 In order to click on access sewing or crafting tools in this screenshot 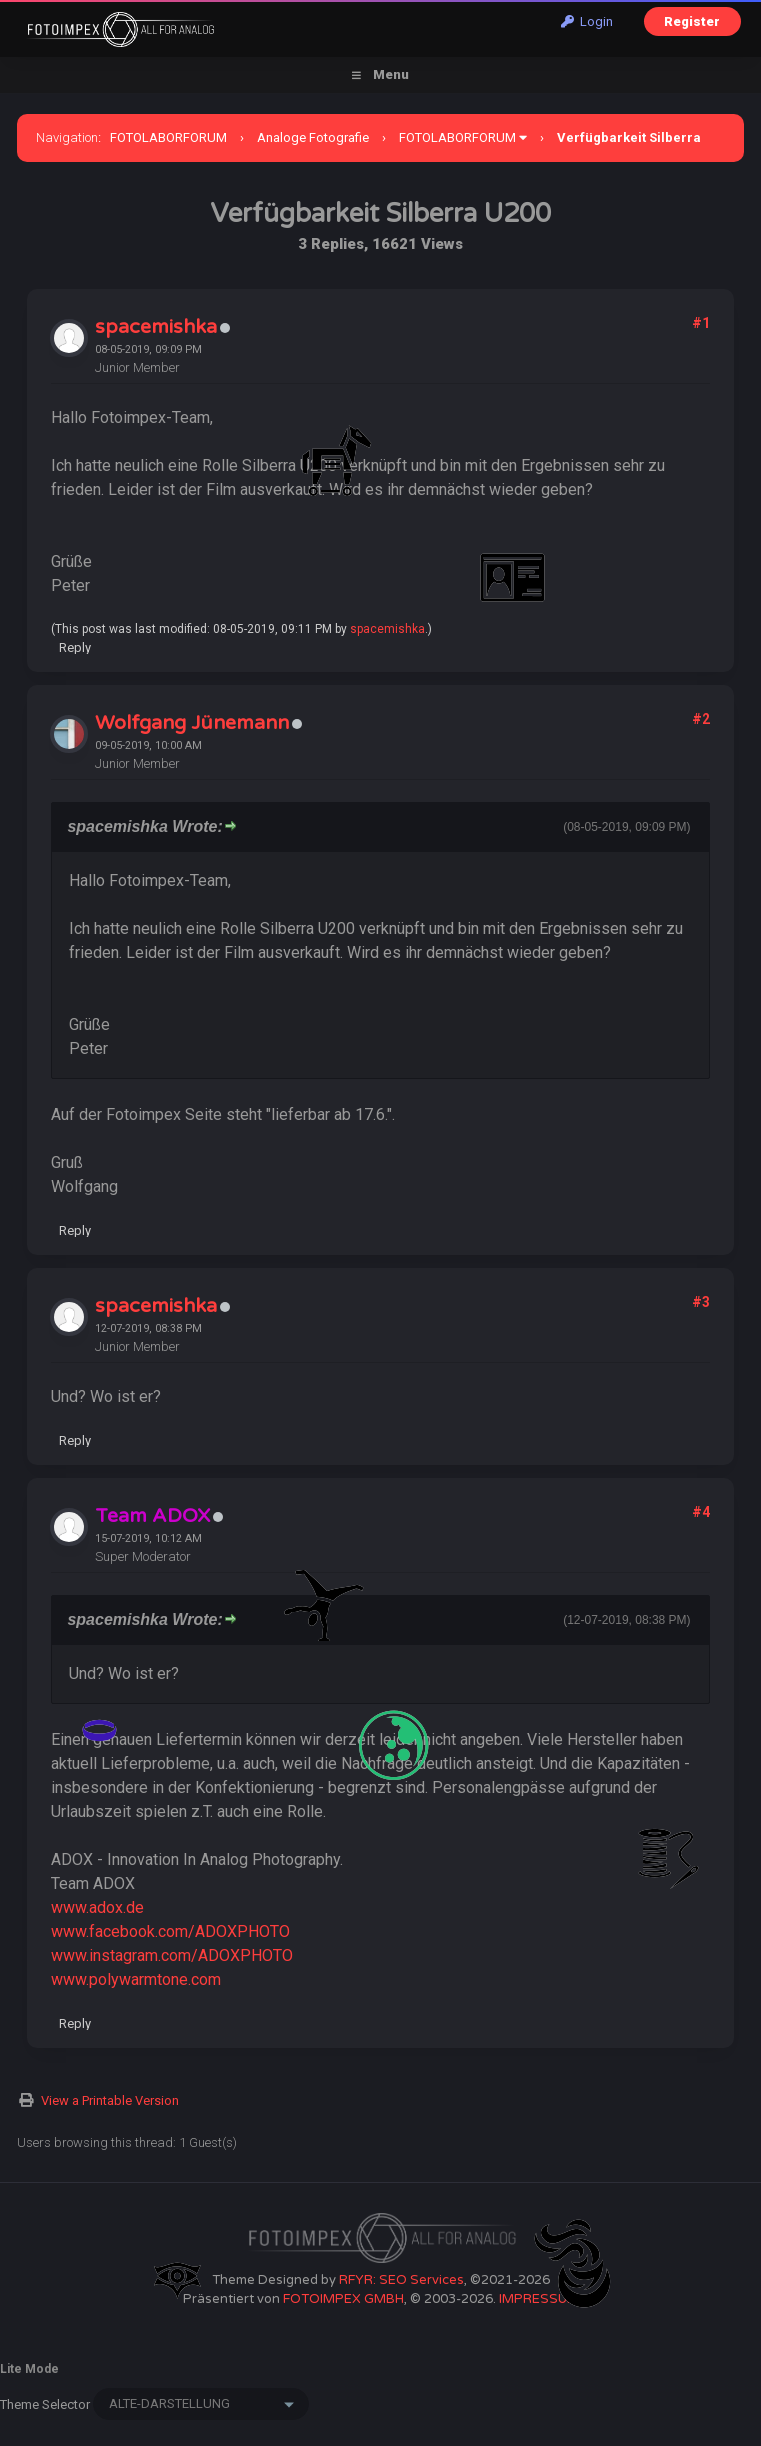, I will do `click(668, 1856)`.